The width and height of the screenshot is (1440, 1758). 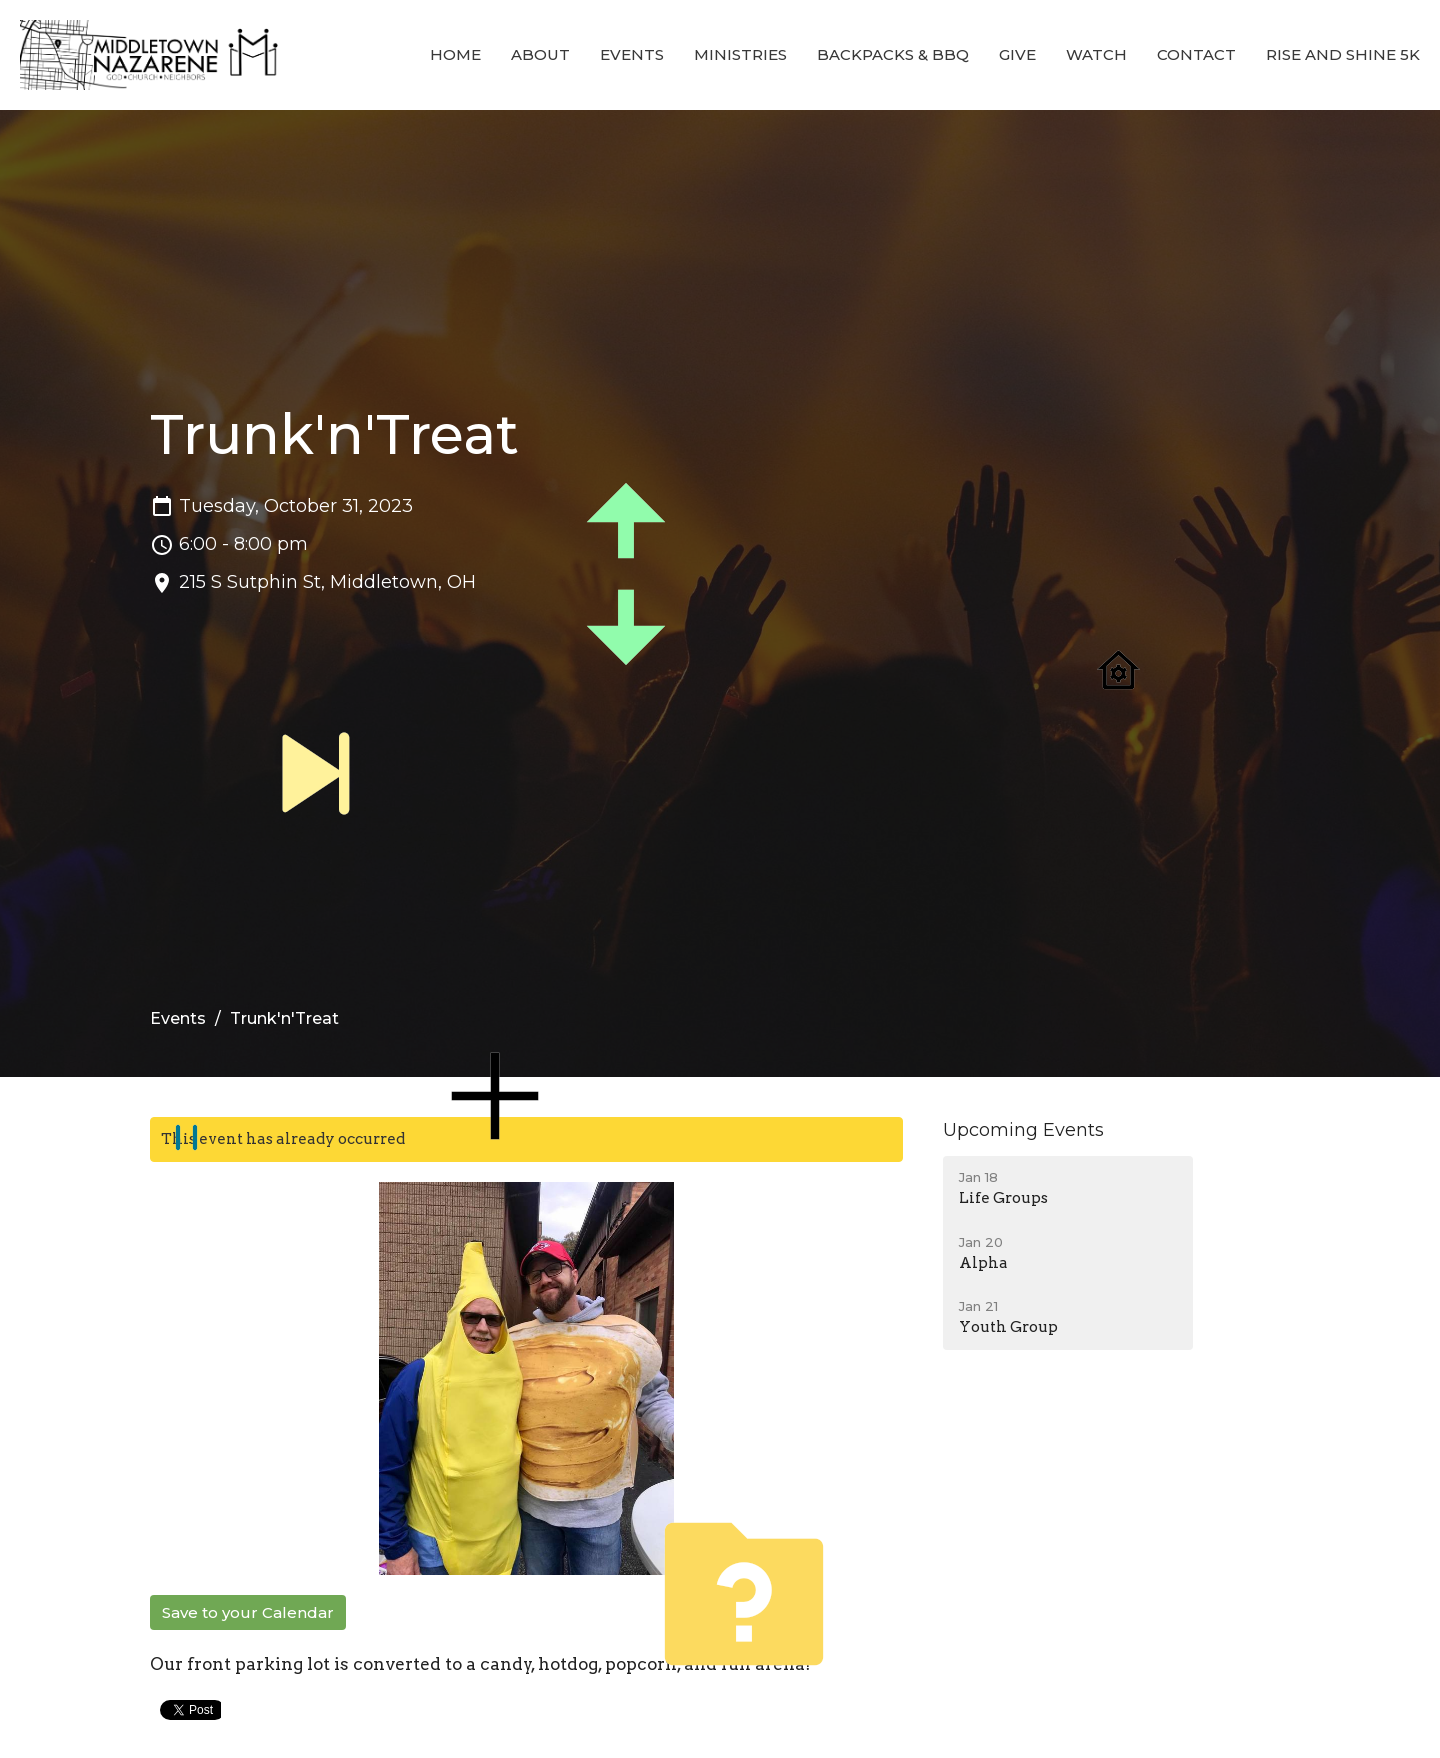 I want to click on folder with unknown or unrecognized contents, so click(x=744, y=1594).